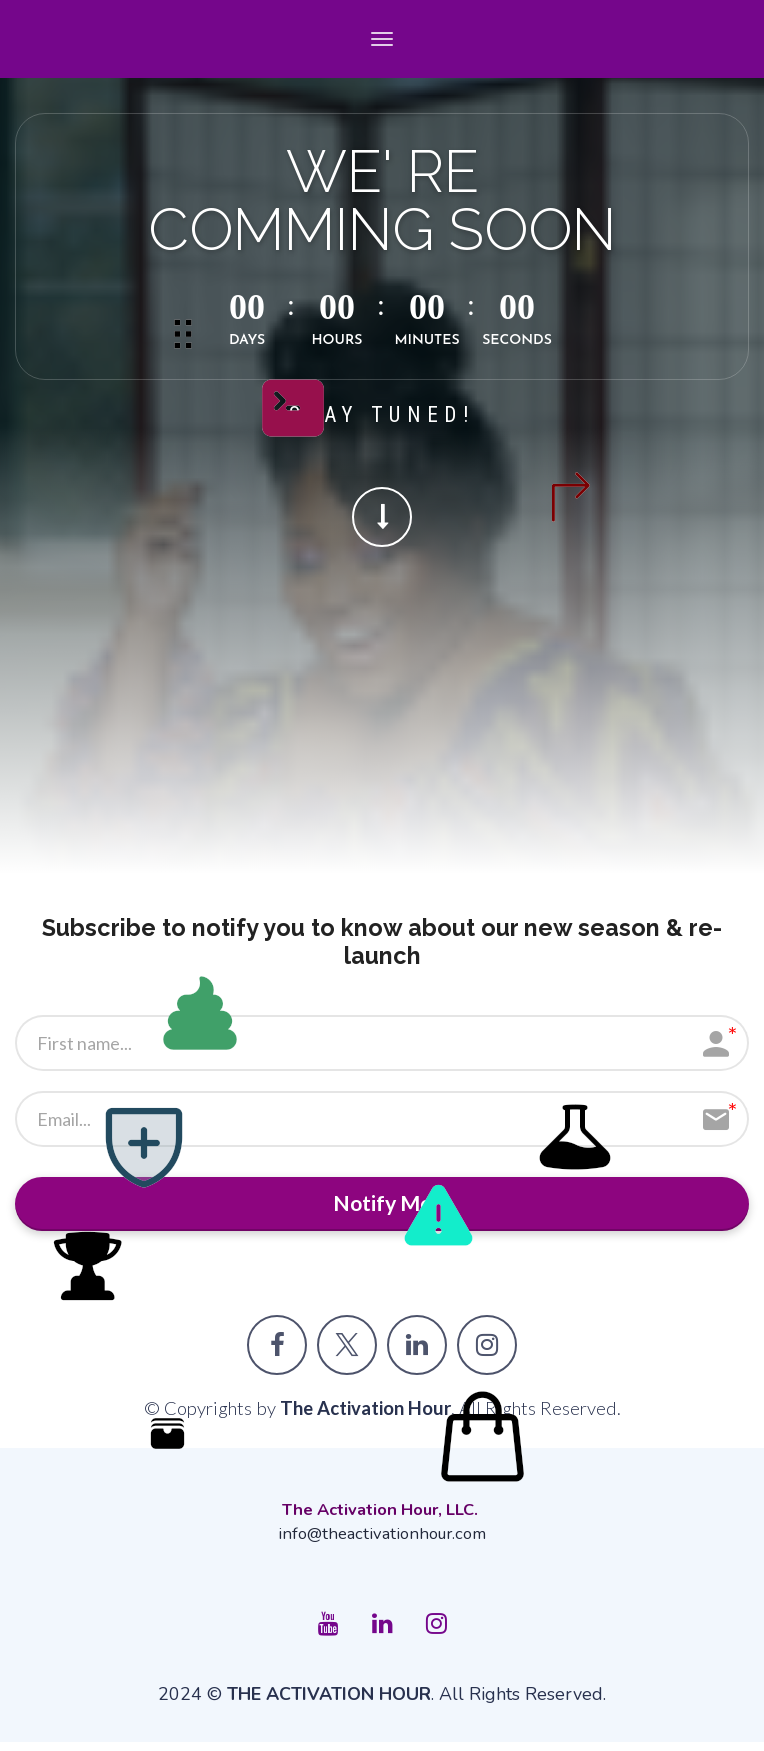 The image size is (764, 1751). What do you see at coordinates (482, 1436) in the screenshot?
I see `view your shopping bag` at bounding box center [482, 1436].